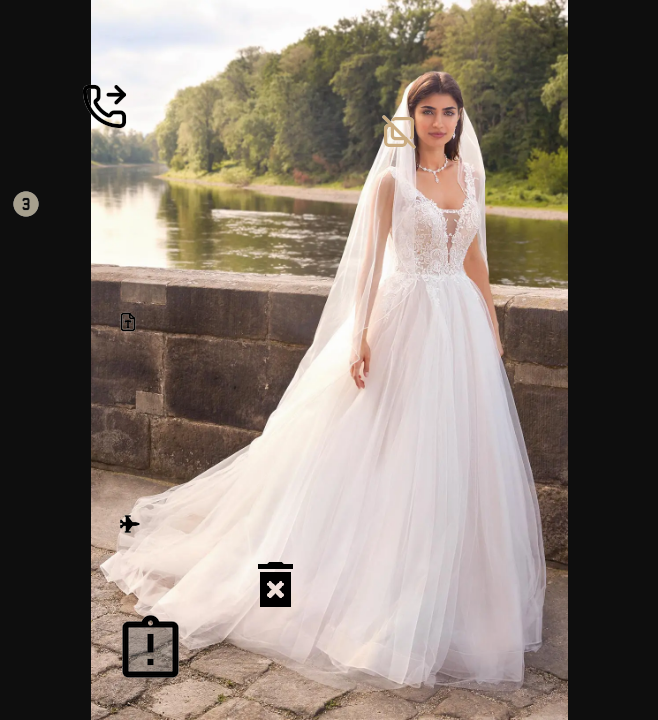 Image resolution: width=658 pixels, height=720 pixels. Describe the element at coordinates (150, 649) in the screenshot. I see `indicates an overdue or late assignment` at that location.